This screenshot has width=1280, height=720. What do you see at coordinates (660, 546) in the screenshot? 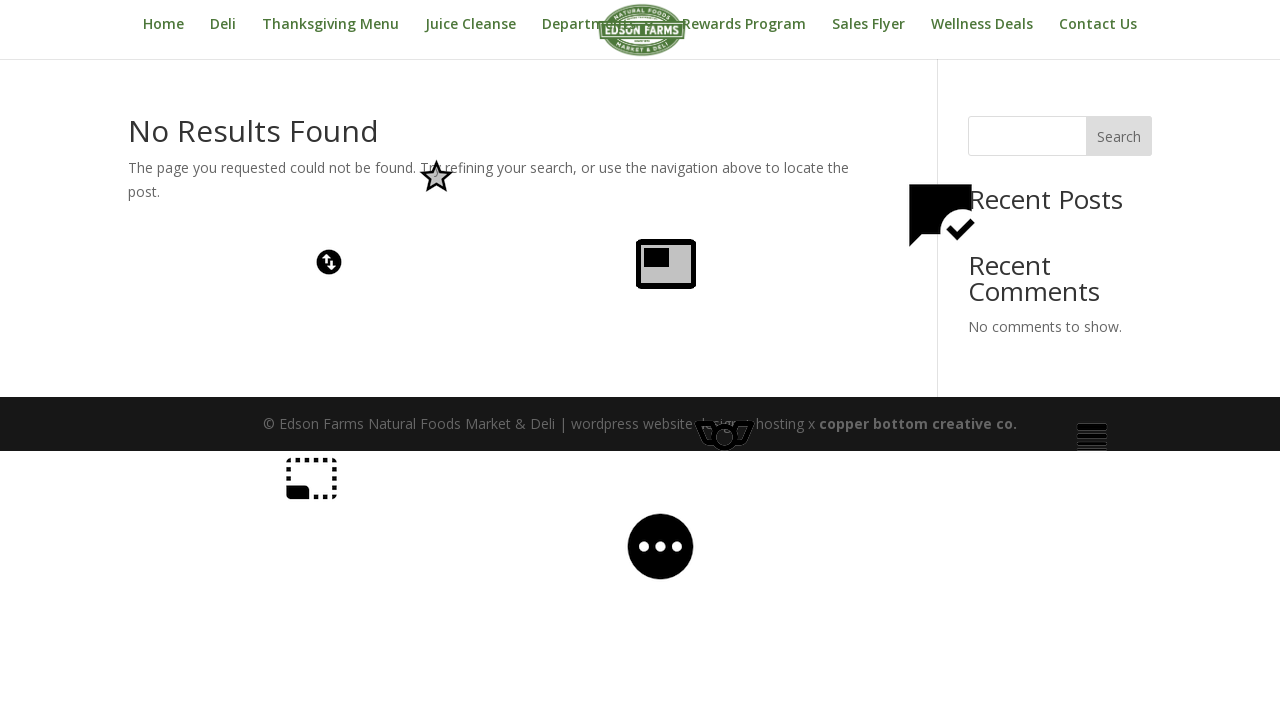
I see `indicates a pending or in-progress status` at bounding box center [660, 546].